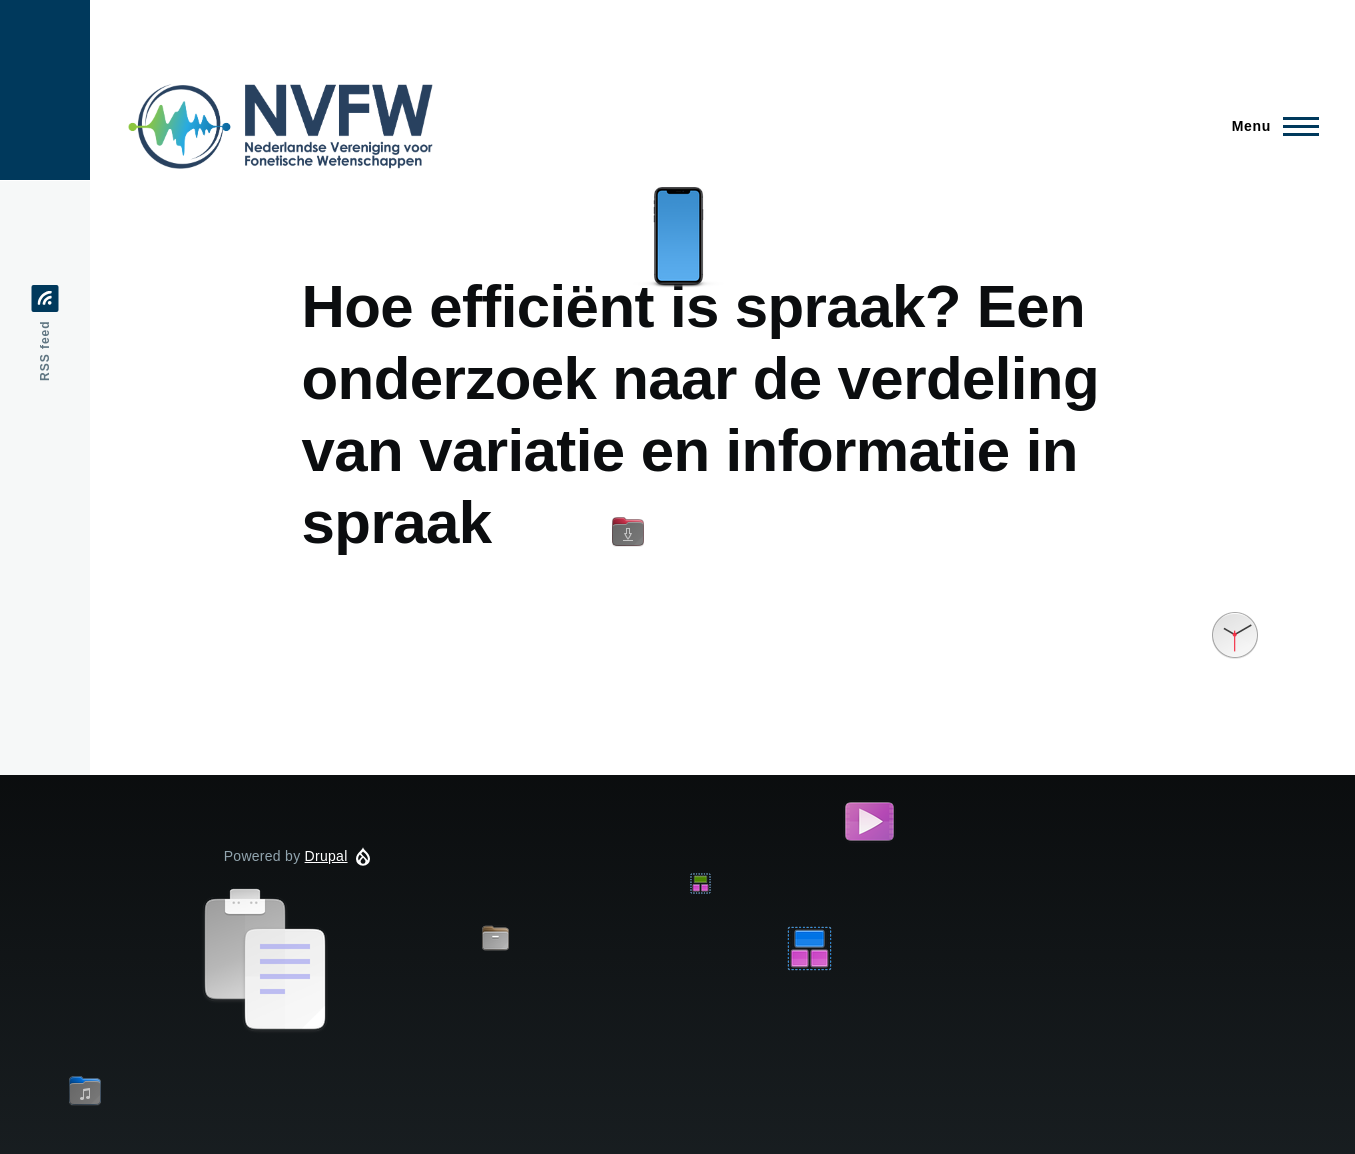  Describe the element at coordinates (265, 959) in the screenshot. I see `paste content from clipboard` at that location.